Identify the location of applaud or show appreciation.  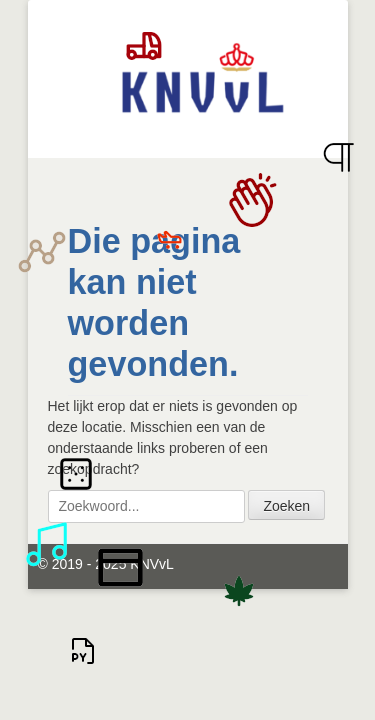
(252, 200).